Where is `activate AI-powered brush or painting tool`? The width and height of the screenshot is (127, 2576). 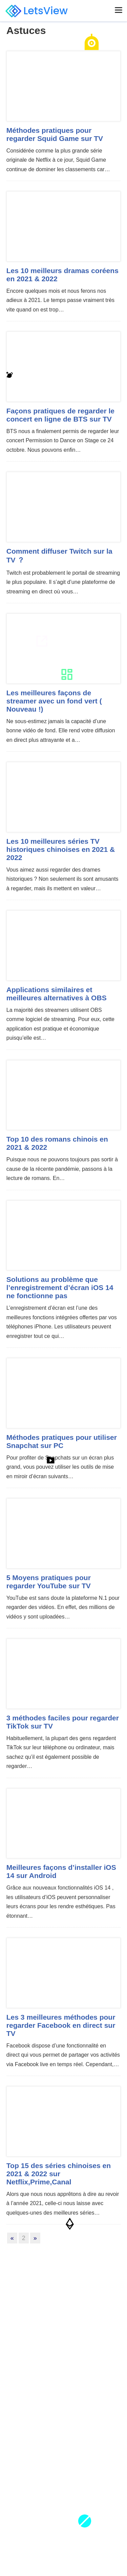
activate AI-powered brush or painting tool is located at coordinates (9, 375).